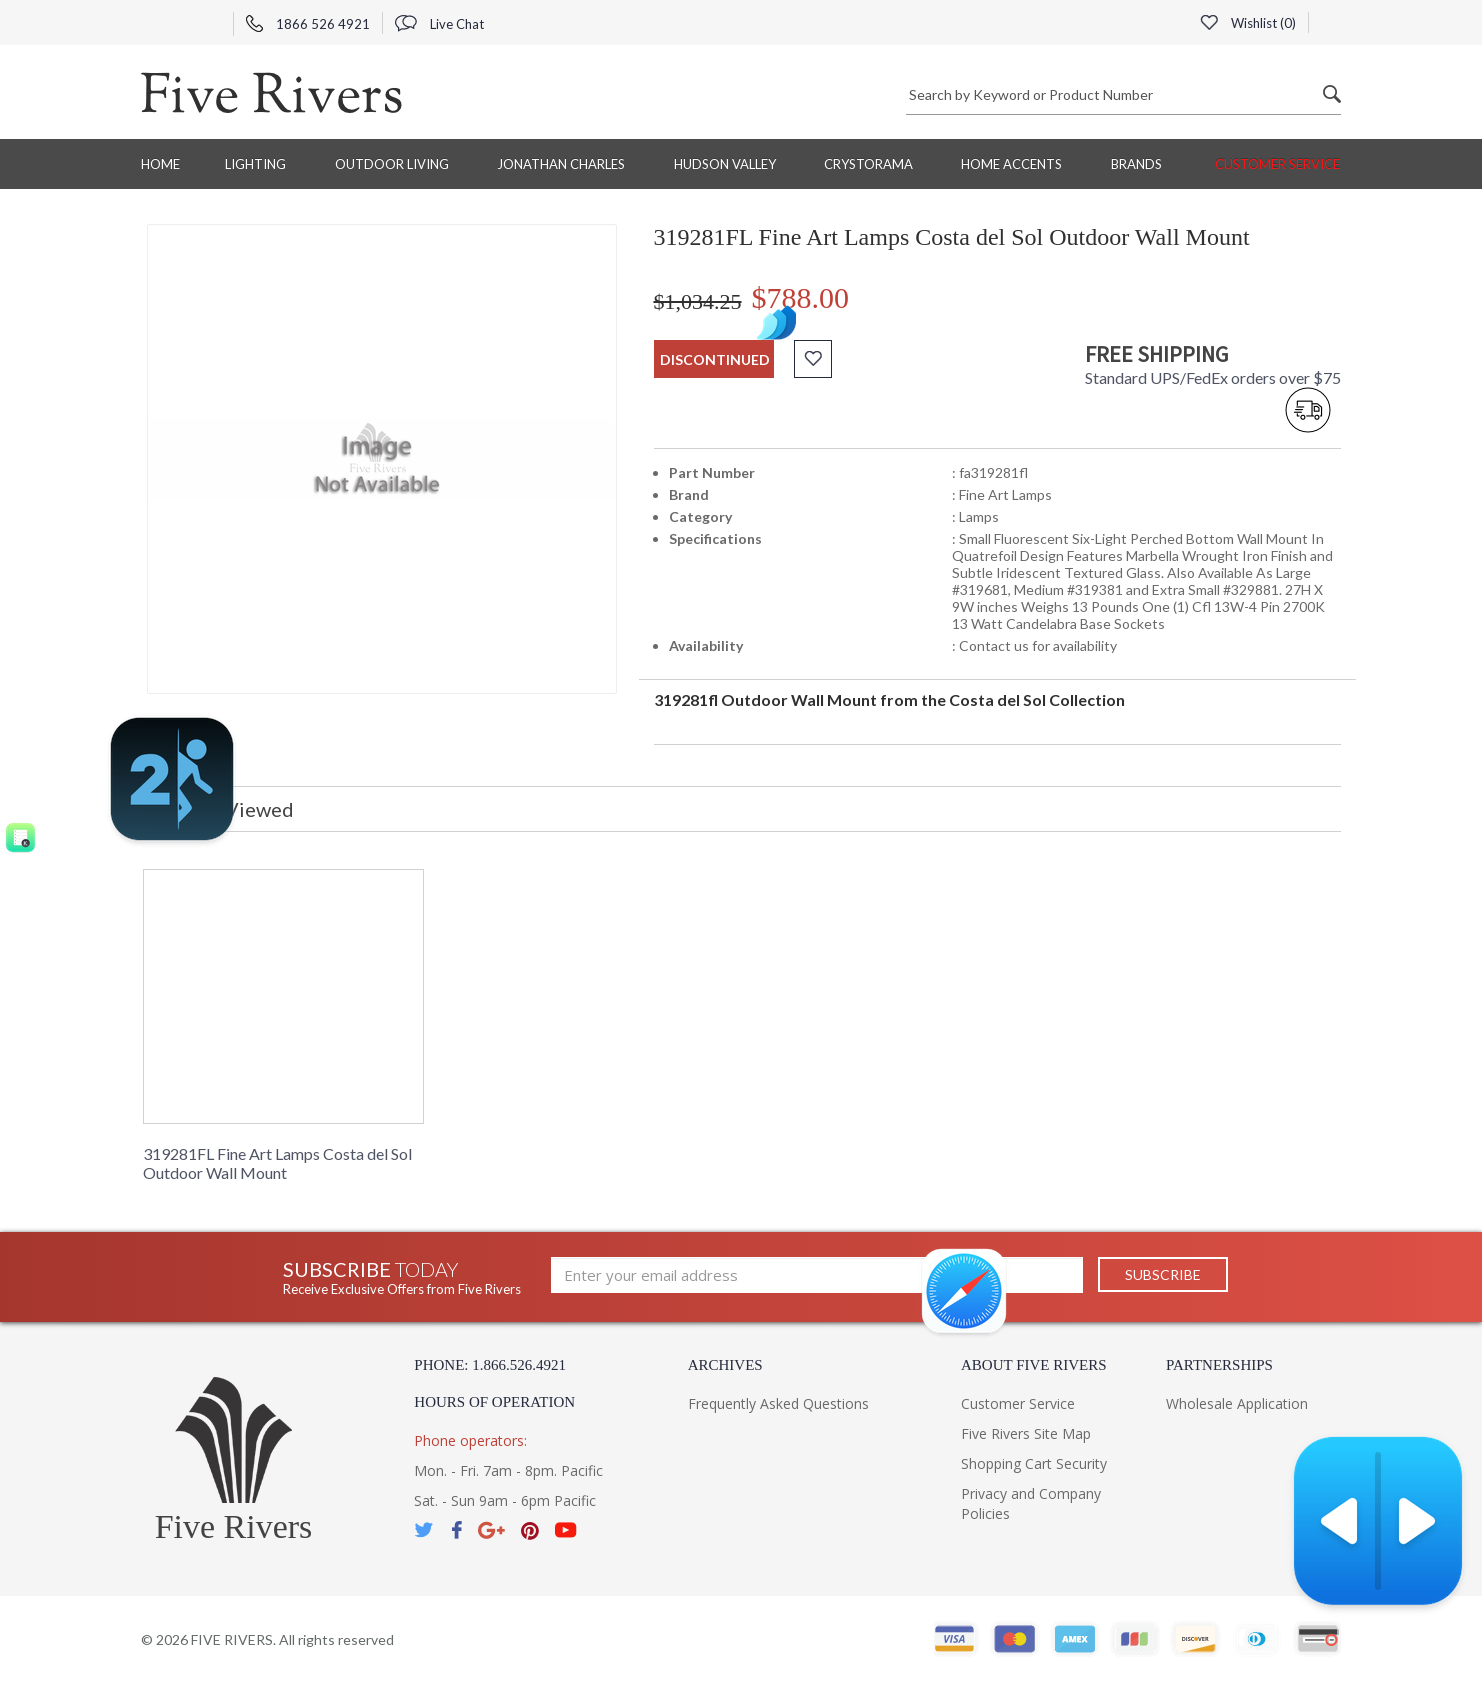 The width and height of the screenshot is (1482, 1686). I want to click on view release notes and software updates, so click(20, 837).